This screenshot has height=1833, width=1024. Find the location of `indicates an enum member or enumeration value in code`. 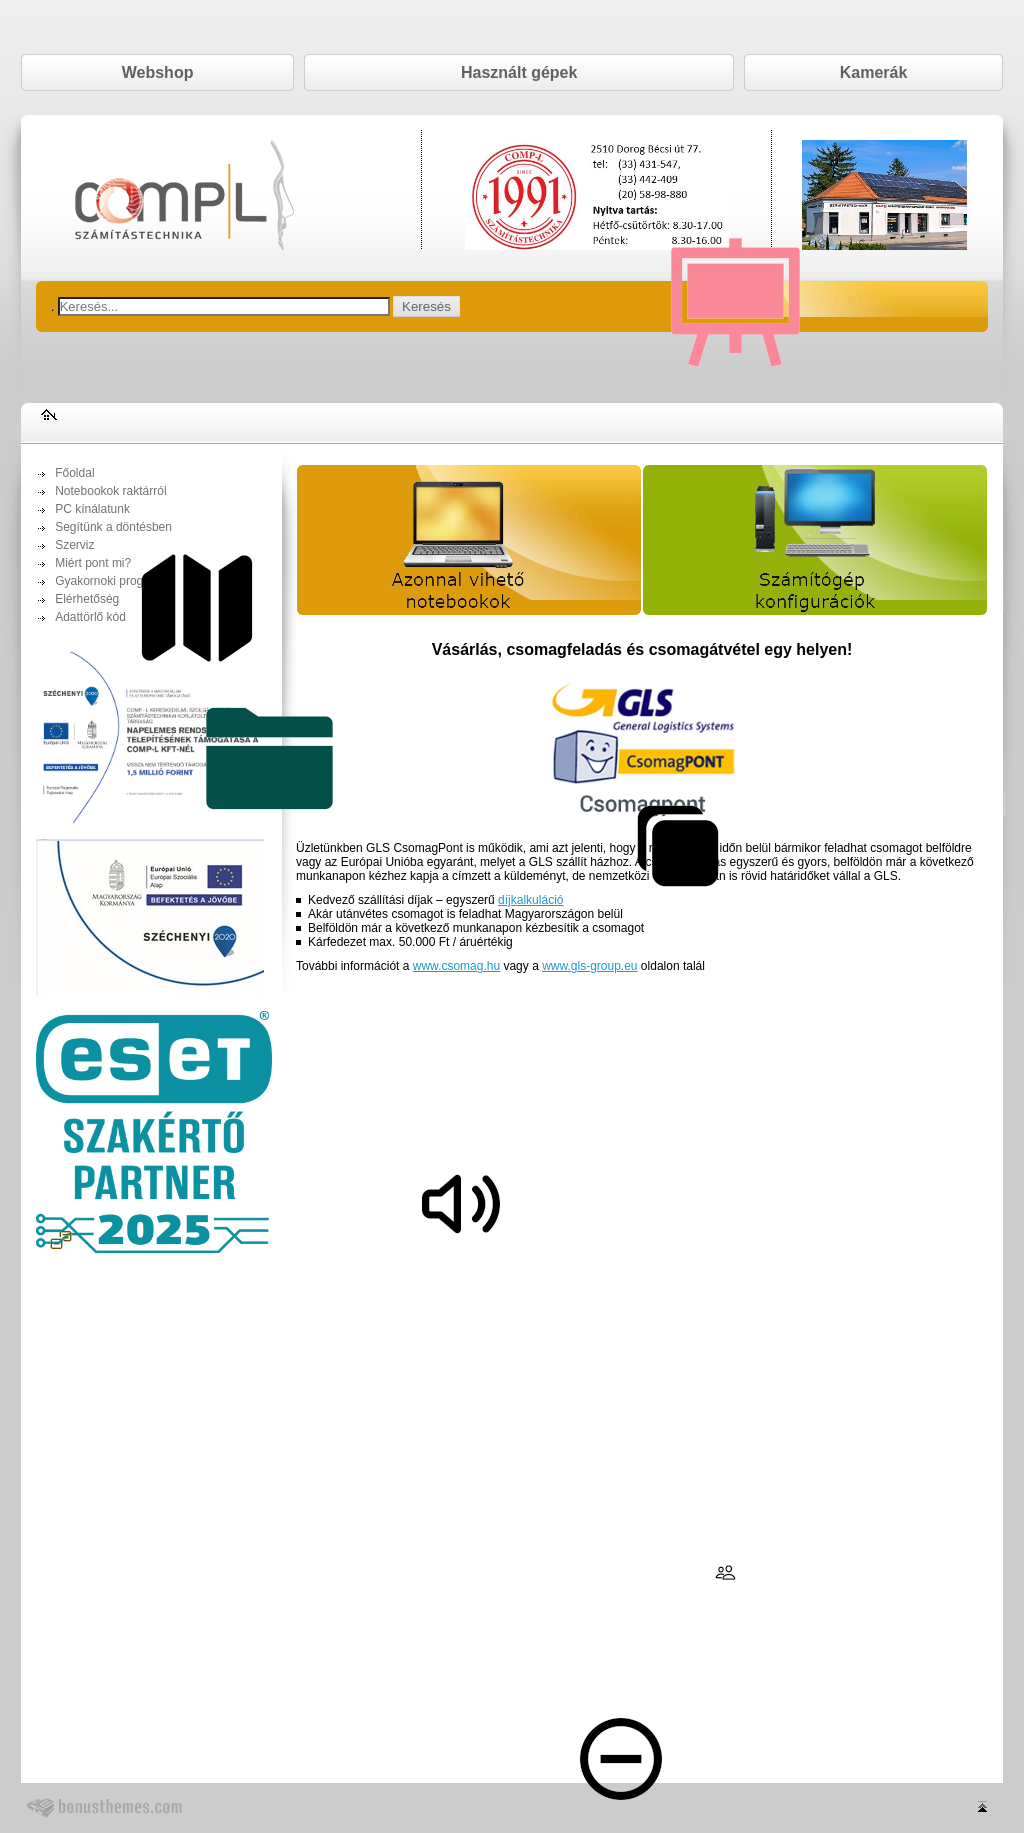

indicates an enum member or enumeration value in code is located at coordinates (61, 1240).